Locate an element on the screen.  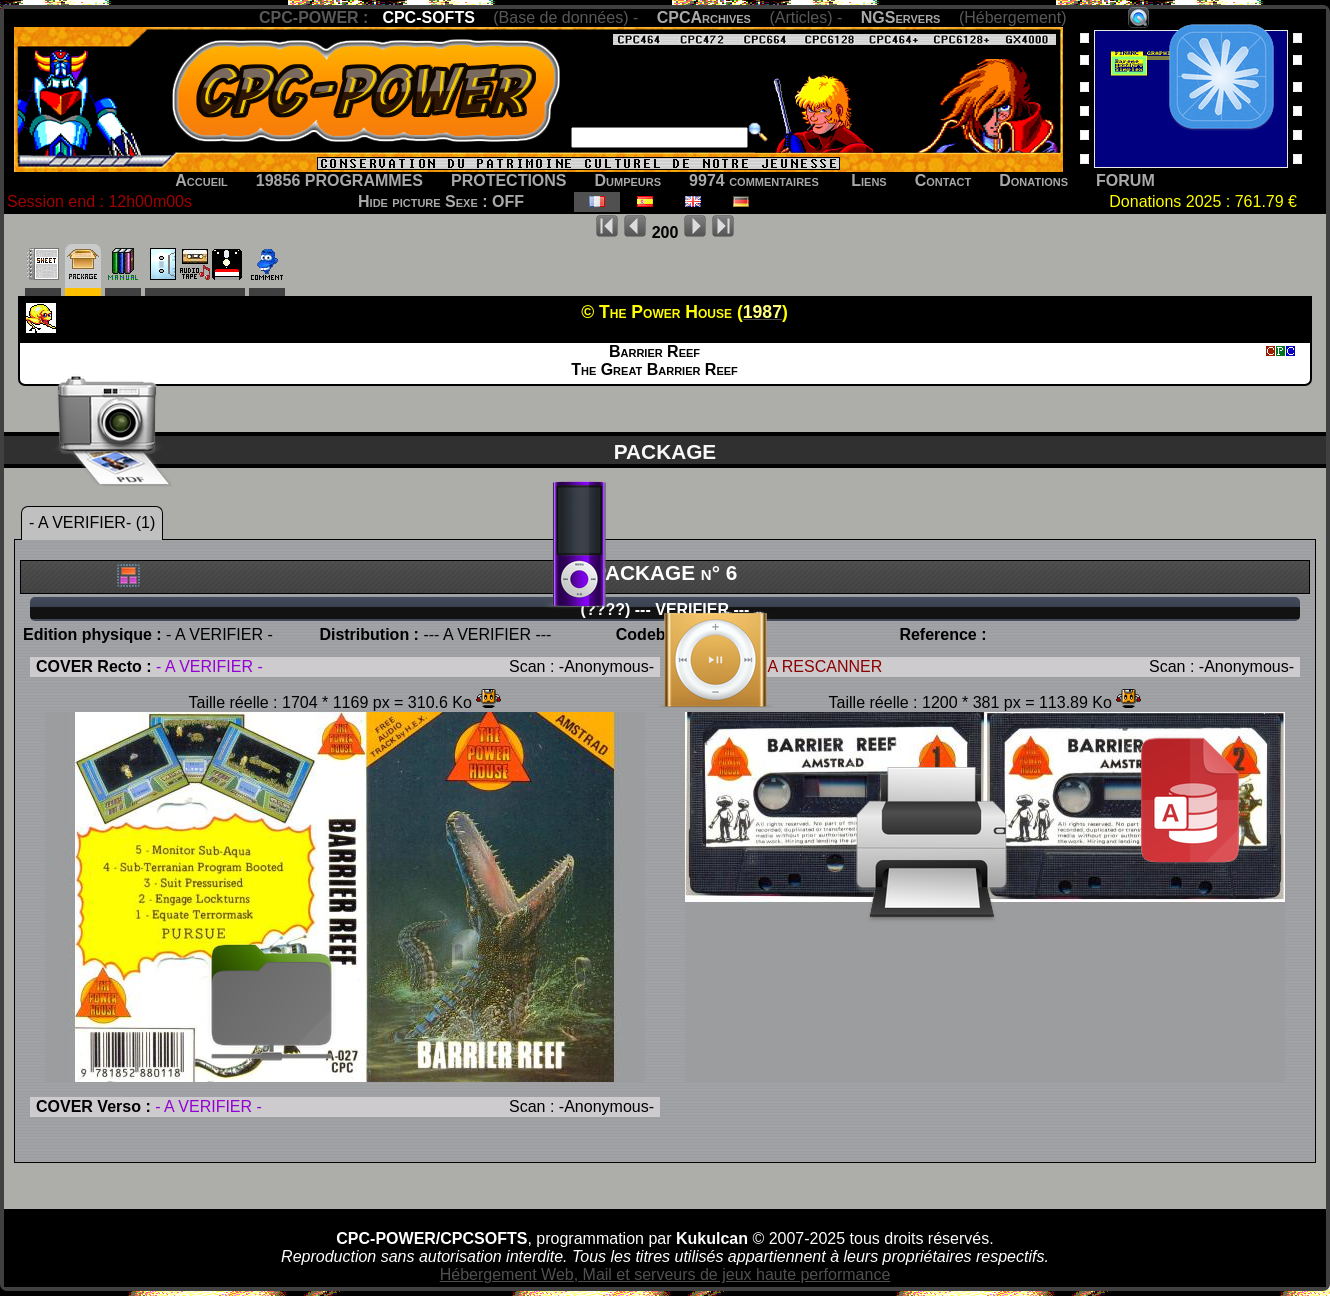
iPod shuffle device in orange is located at coordinates (715, 659).